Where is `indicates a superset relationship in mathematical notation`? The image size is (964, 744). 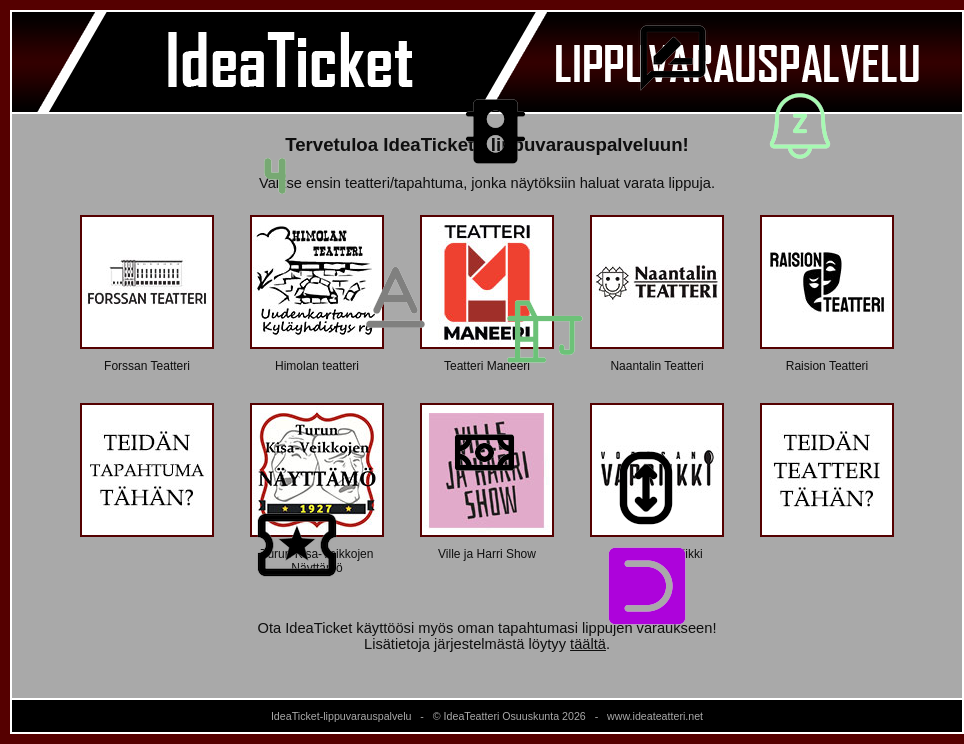
indicates a superset relationship in mathematical notation is located at coordinates (647, 586).